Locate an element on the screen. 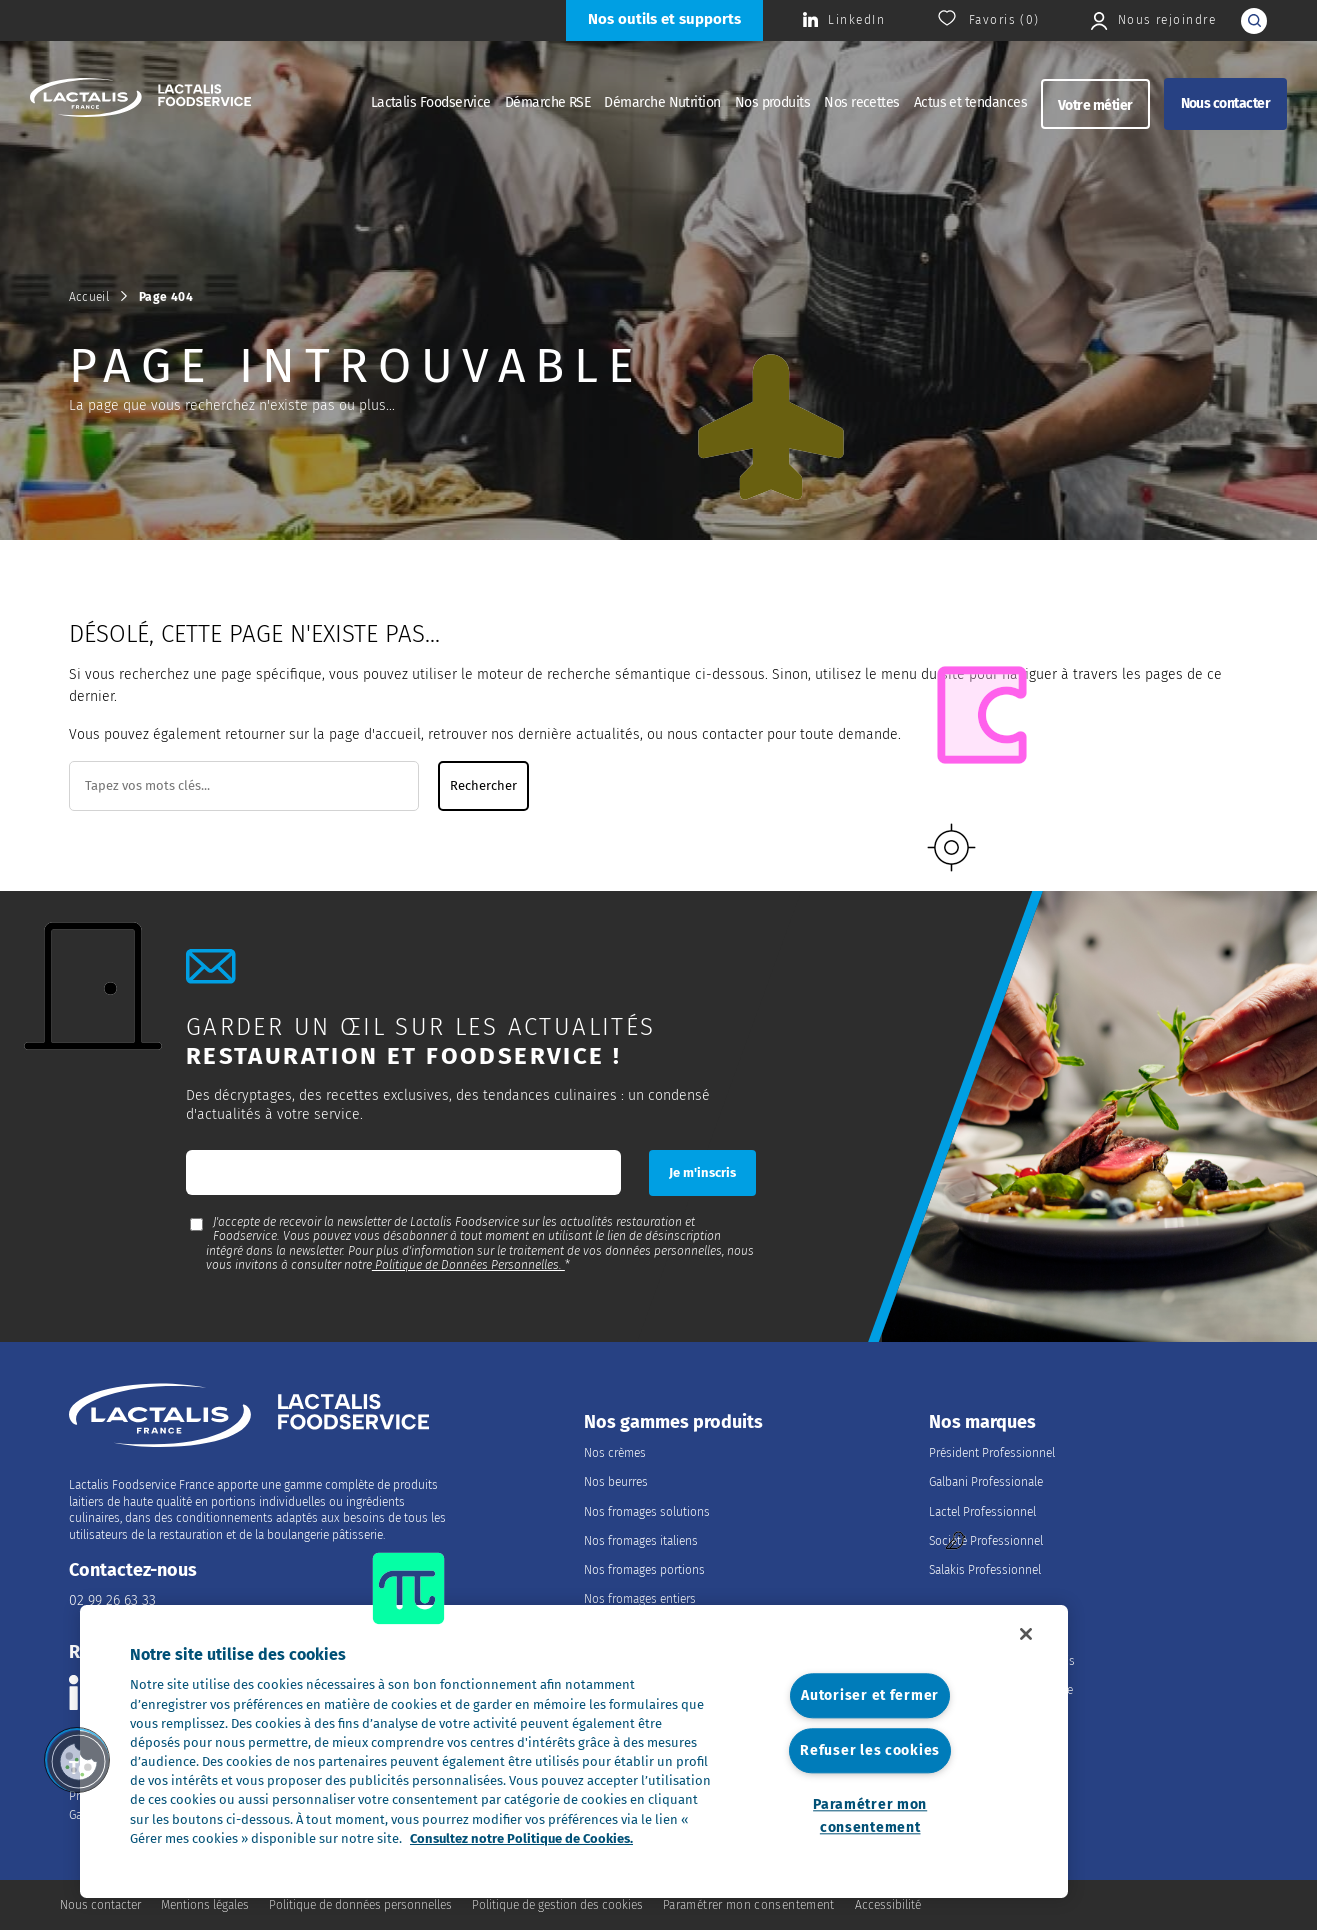 The image size is (1317, 1930). access twitter or social media sharing is located at coordinates (956, 1541).